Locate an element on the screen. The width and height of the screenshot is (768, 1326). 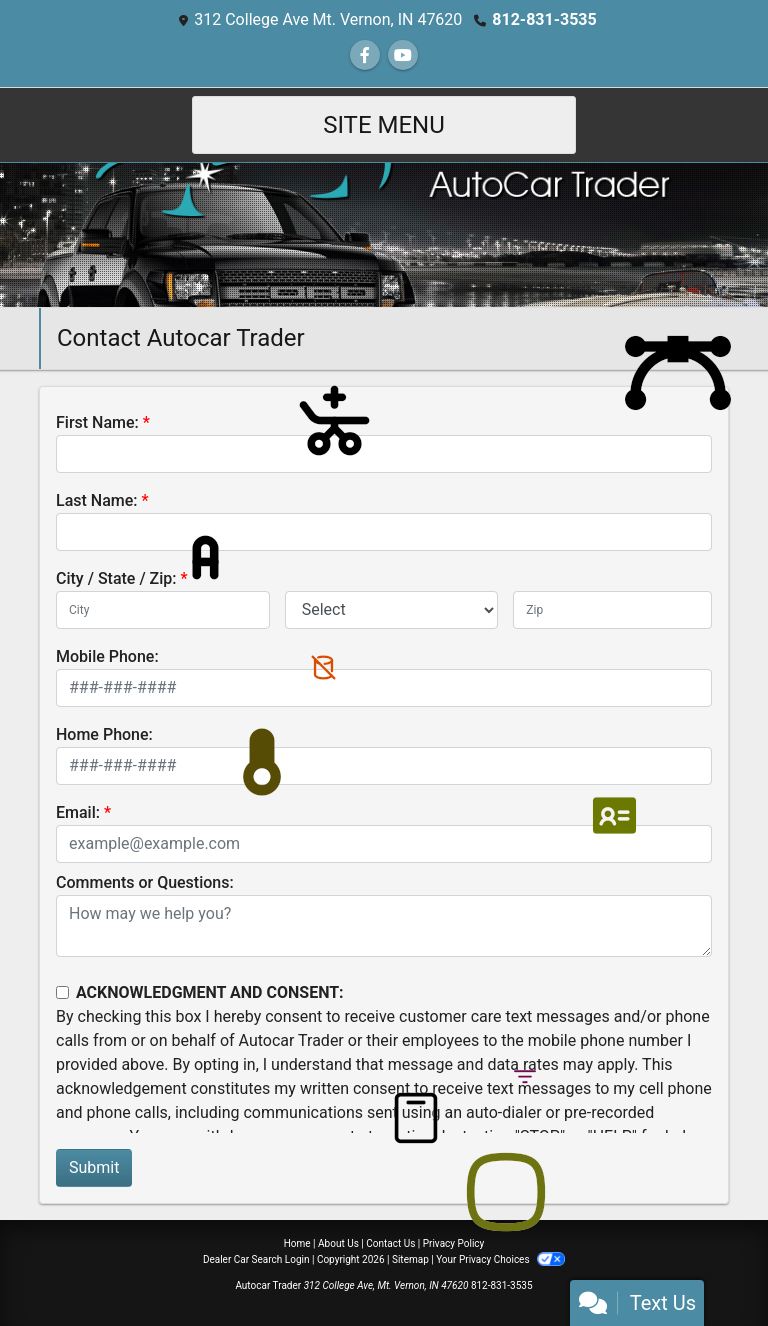
database or storage unavailable is located at coordinates (323, 667).